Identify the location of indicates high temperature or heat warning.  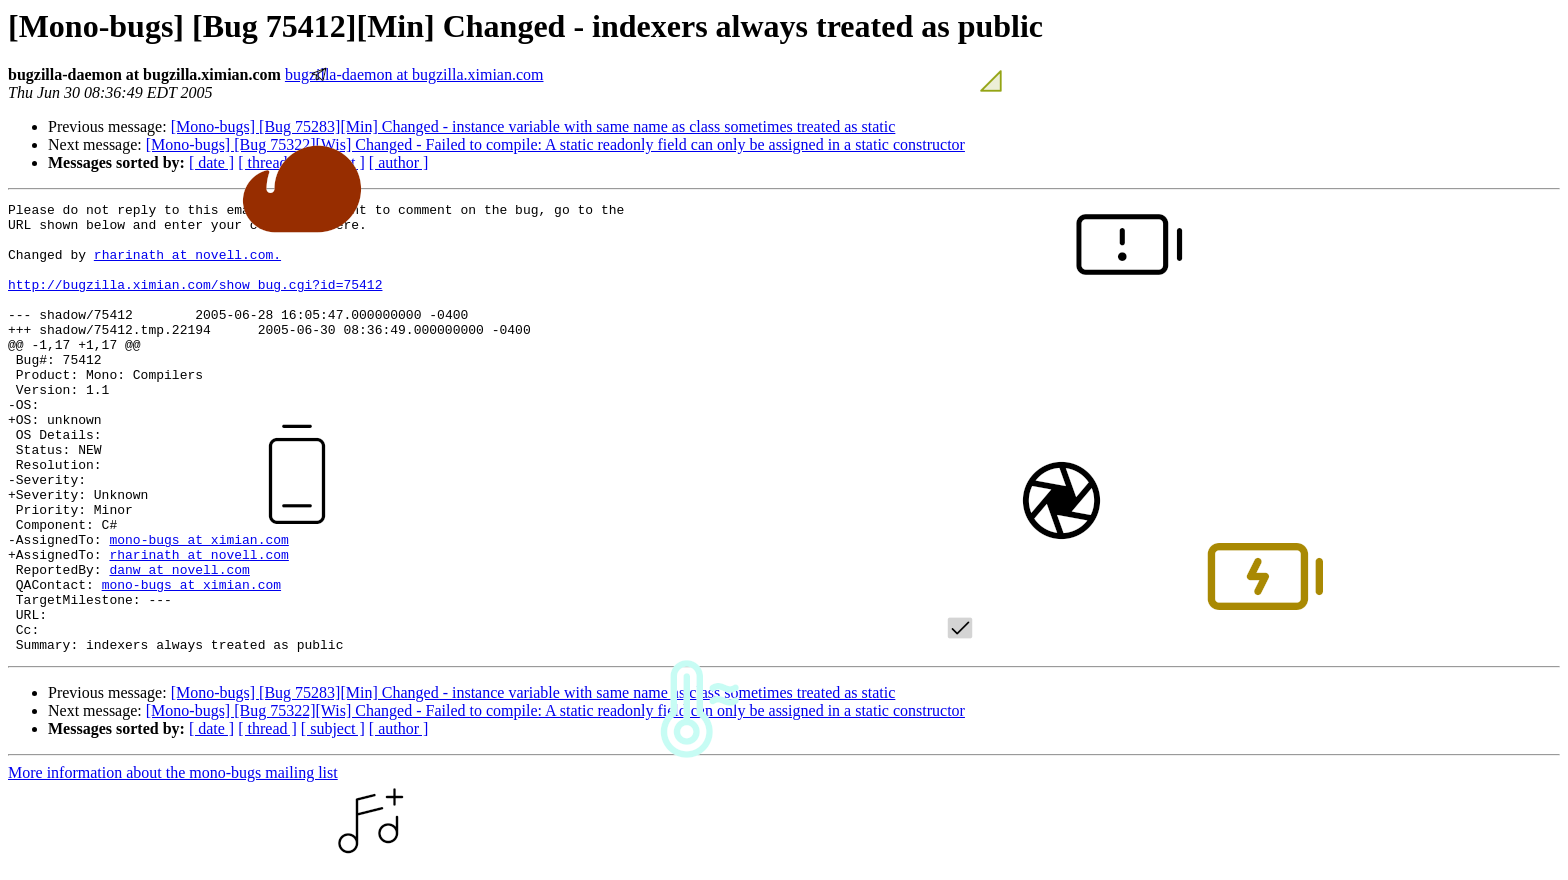
(690, 709).